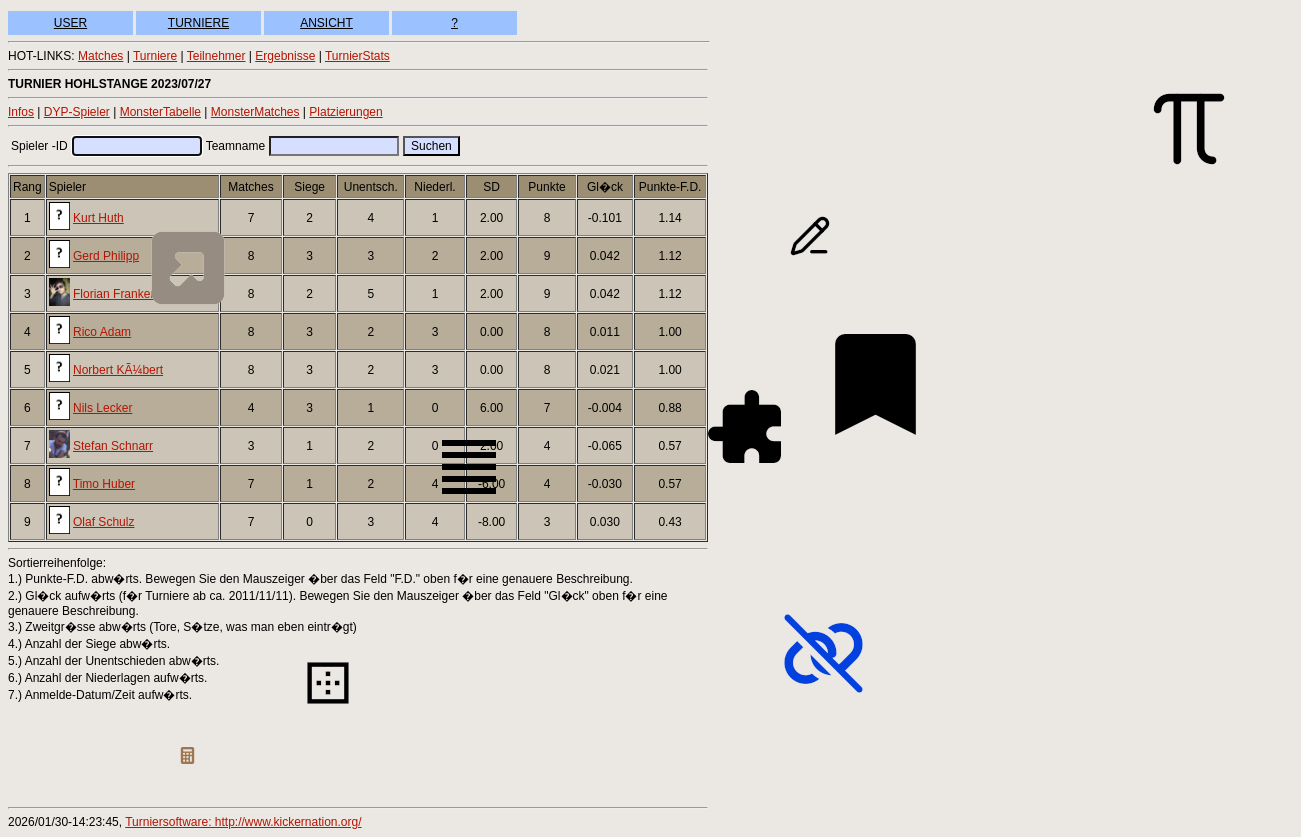 Image resolution: width=1301 pixels, height=837 pixels. What do you see at coordinates (328, 683) in the screenshot?
I see `apply outer border to selection` at bounding box center [328, 683].